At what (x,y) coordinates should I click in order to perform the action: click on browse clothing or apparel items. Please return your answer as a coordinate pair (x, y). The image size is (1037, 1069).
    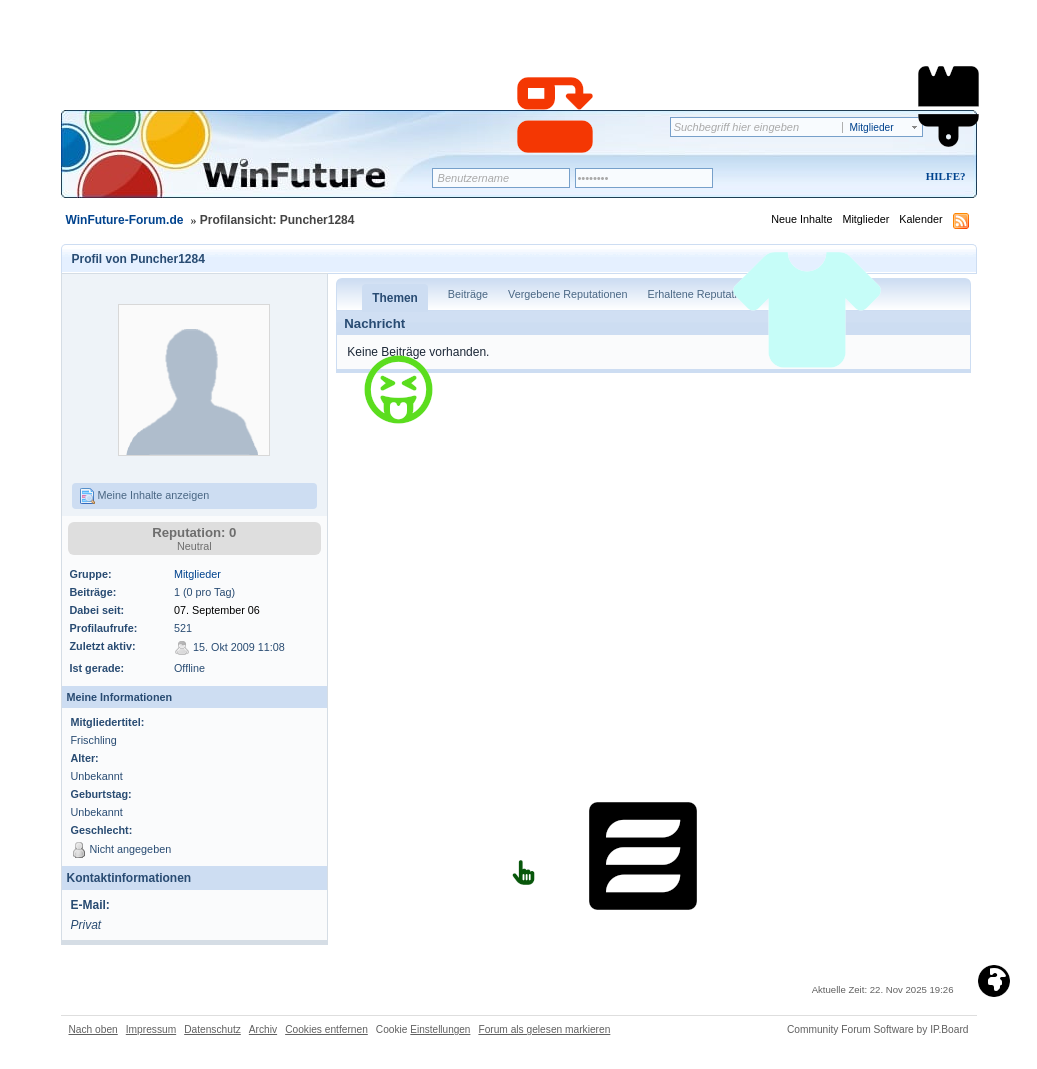
    Looking at the image, I should click on (807, 306).